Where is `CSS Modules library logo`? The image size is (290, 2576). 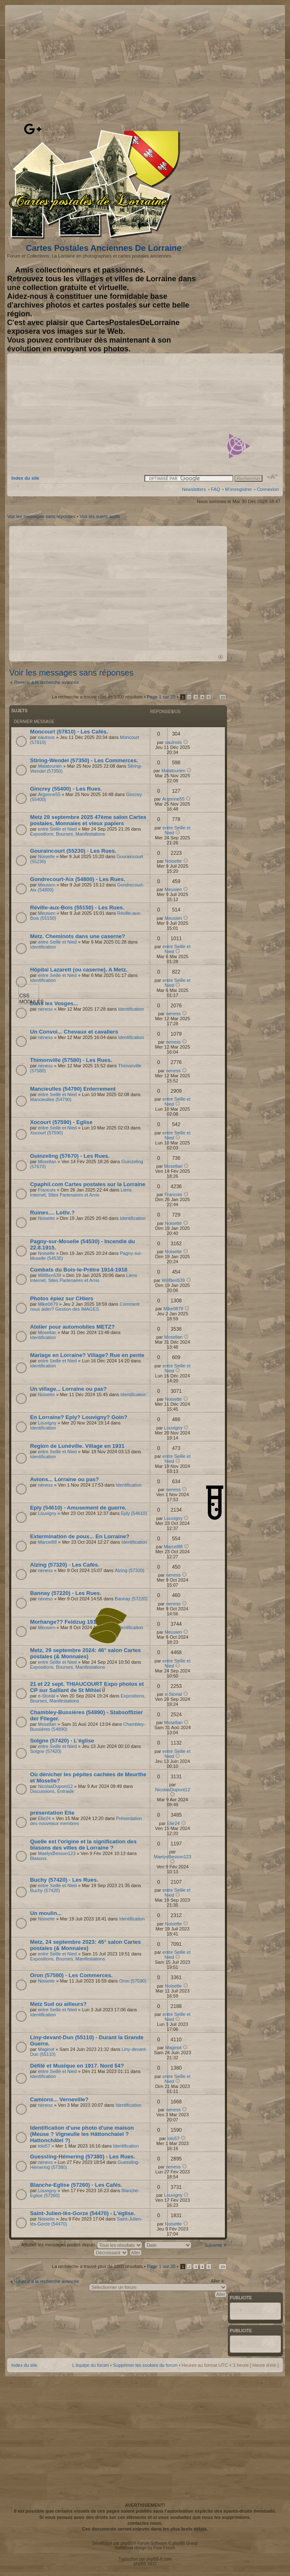
CSS Modules library logo is located at coordinates (31, 994).